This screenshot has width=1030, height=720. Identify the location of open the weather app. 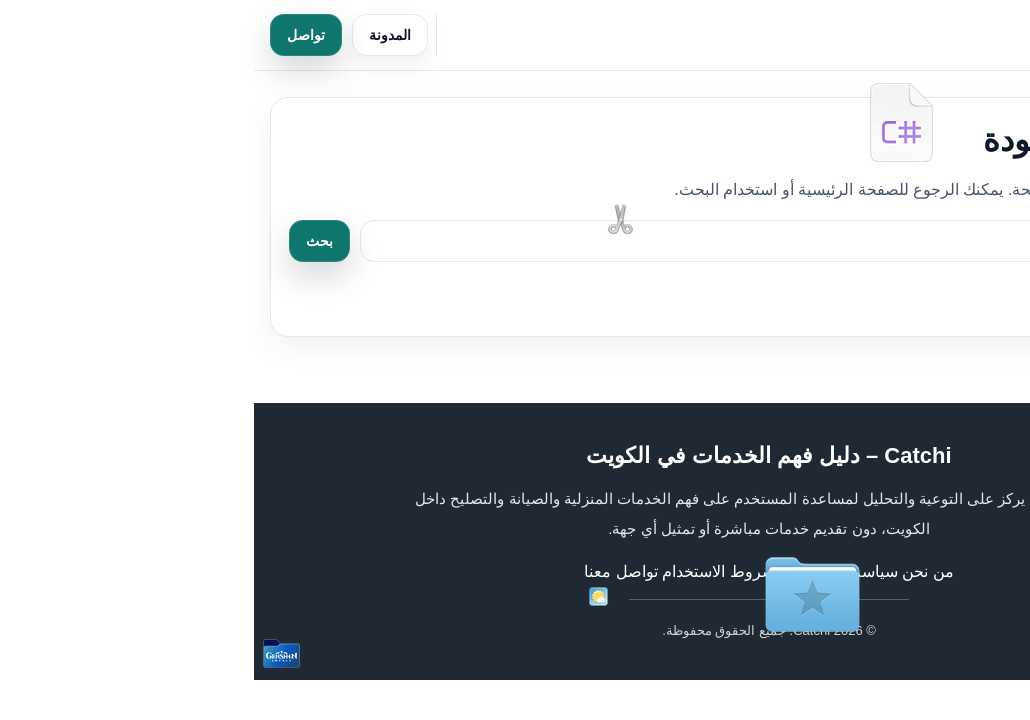
(598, 596).